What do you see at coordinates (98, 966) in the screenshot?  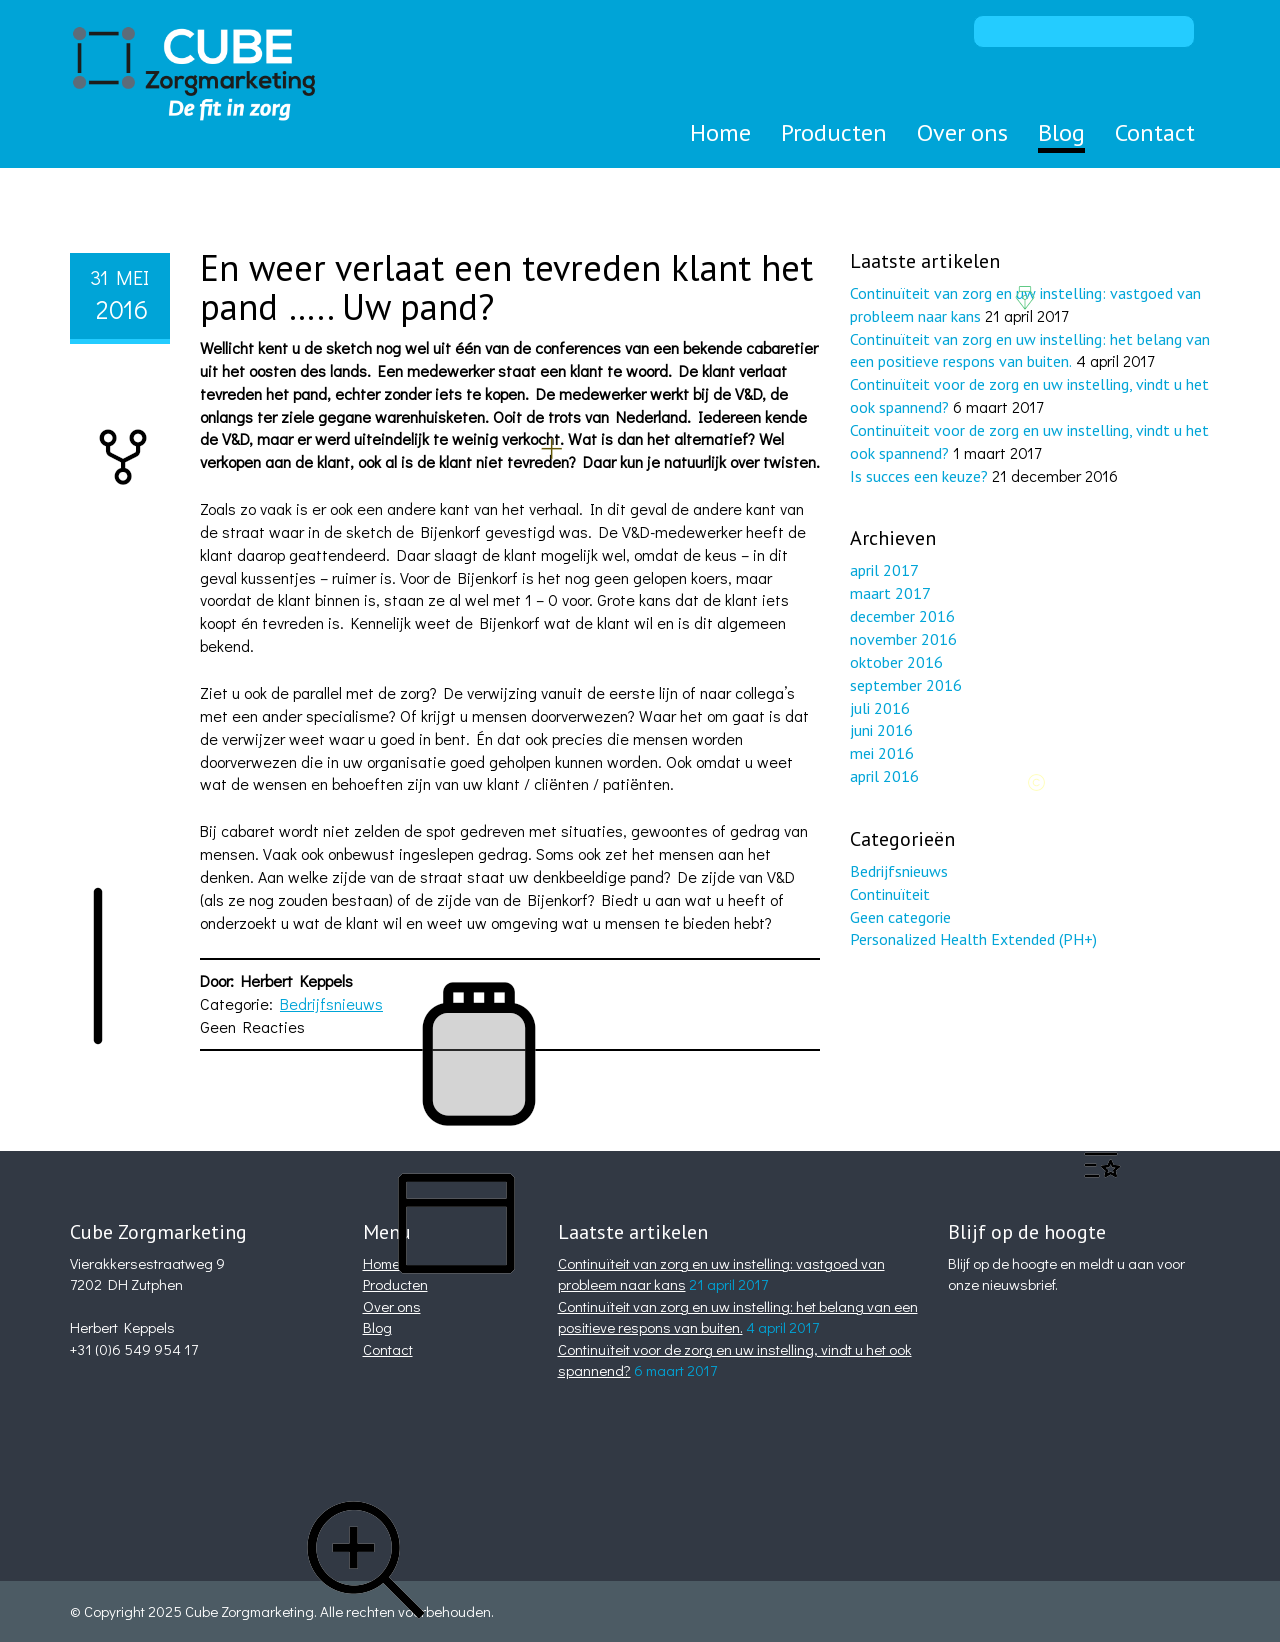 I see `vertical divider or separator between UI elements` at bounding box center [98, 966].